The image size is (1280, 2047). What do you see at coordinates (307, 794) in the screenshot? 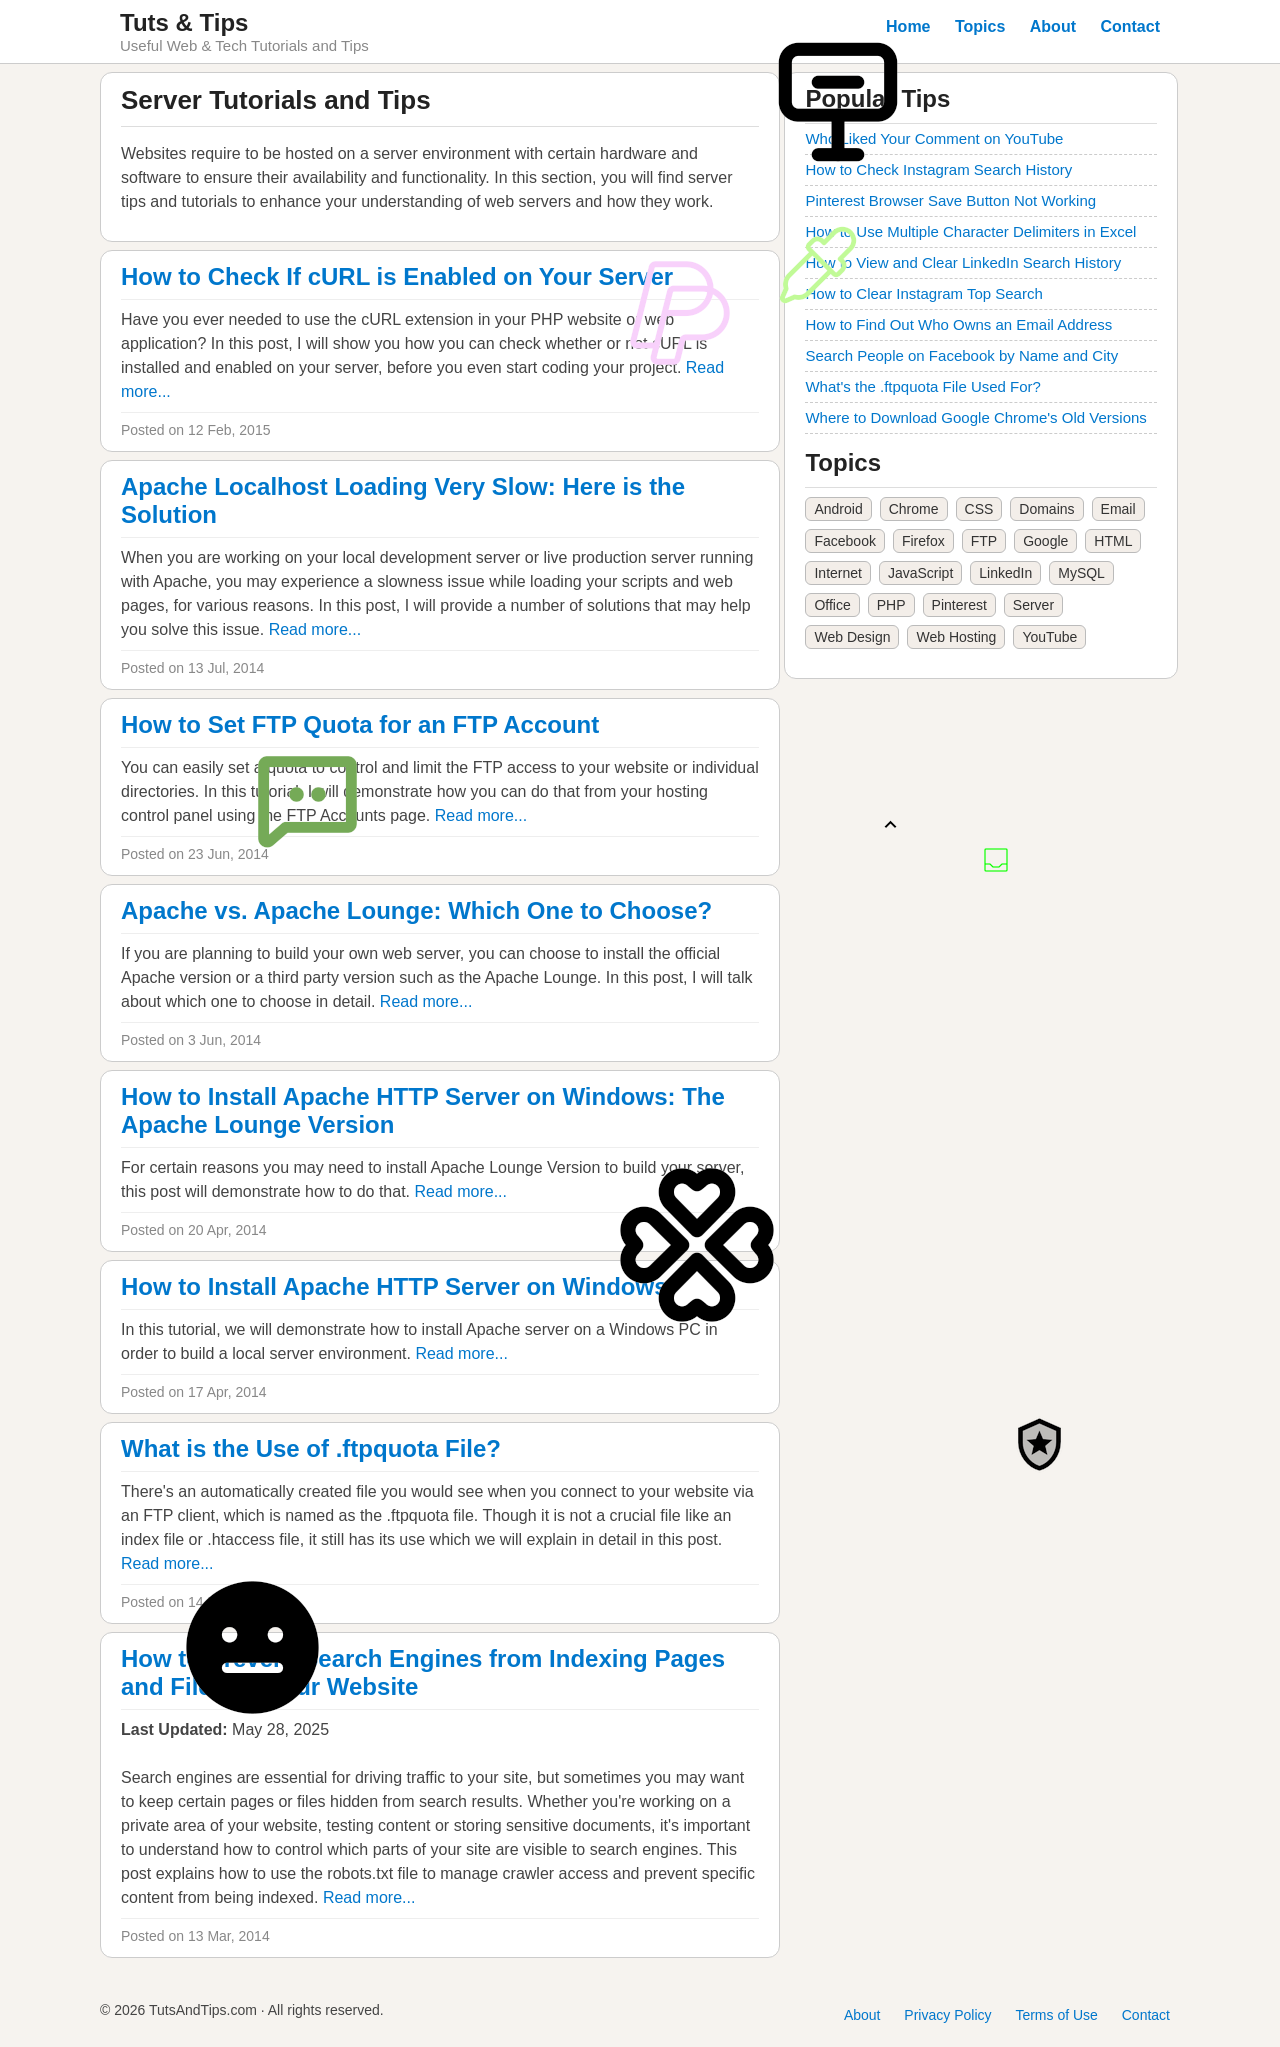
I see `open chat or messaging` at bounding box center [307, 794].